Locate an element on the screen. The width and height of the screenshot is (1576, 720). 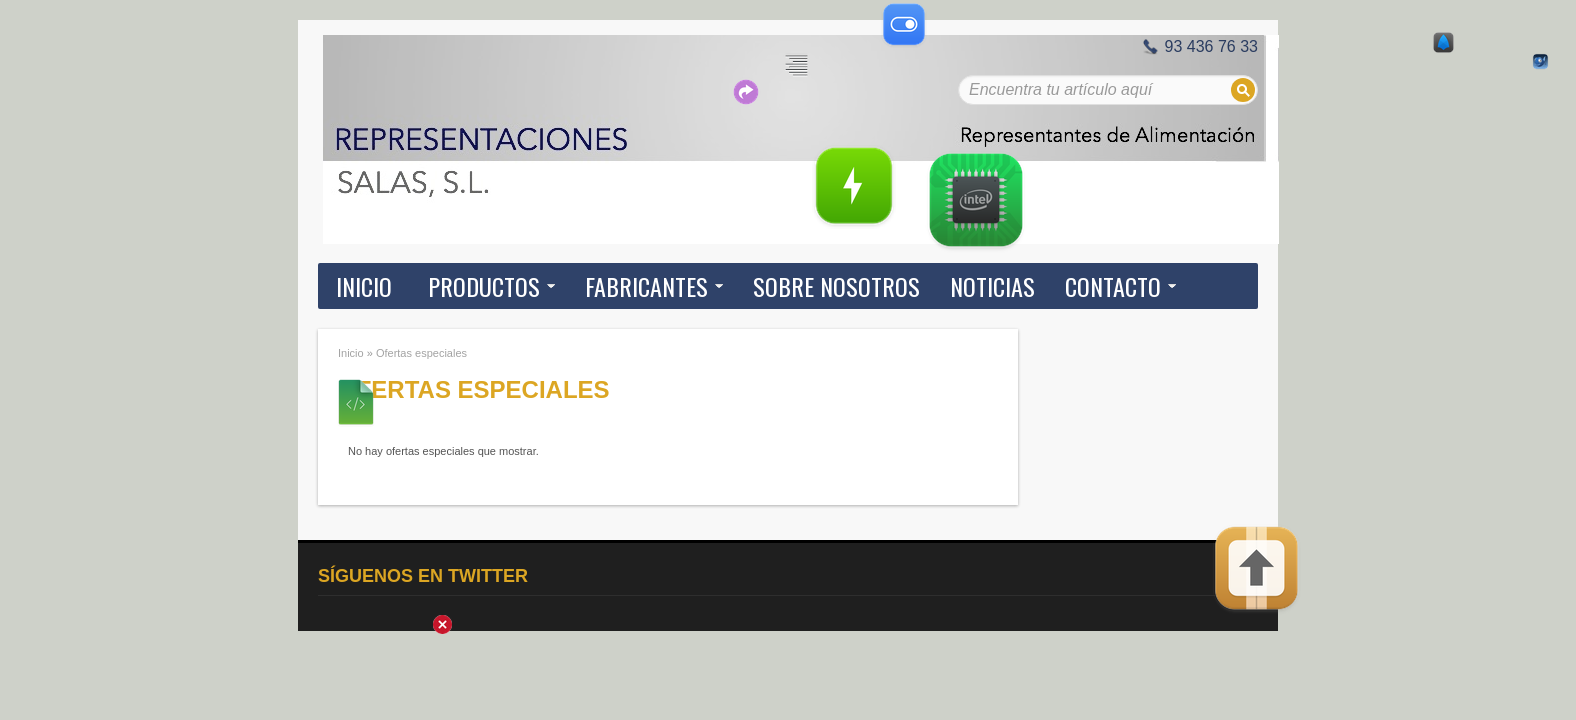
stop or cancel the current action is located at coordinates (442, 624).